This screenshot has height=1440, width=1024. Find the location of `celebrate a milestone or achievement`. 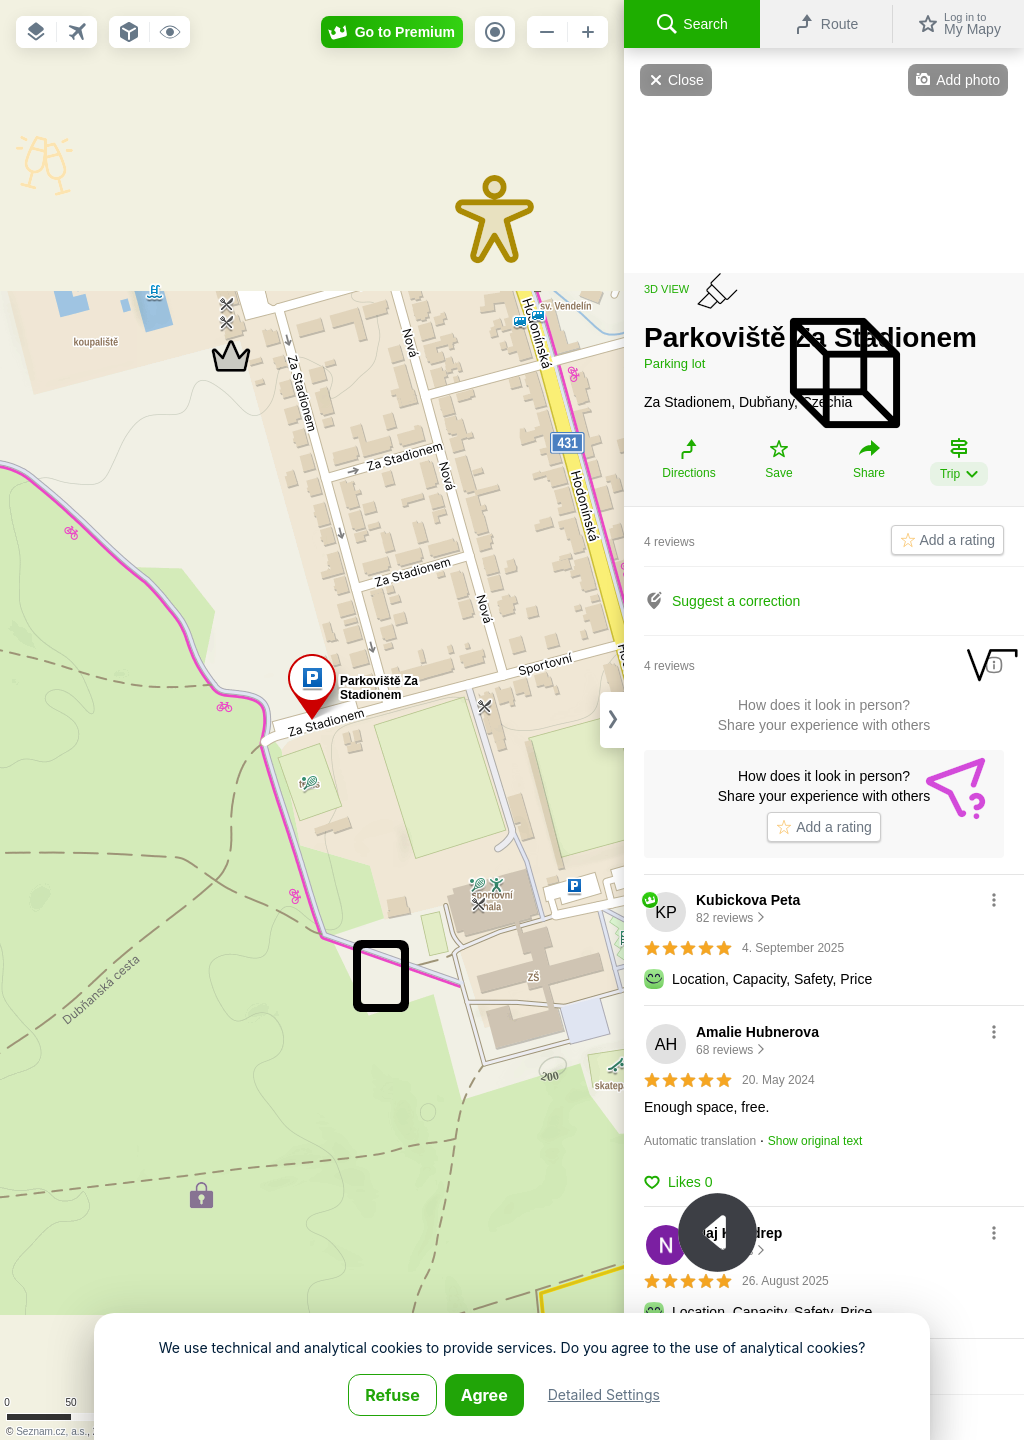

celebrate a milestone or achievement is located at coordinates (45, 165).